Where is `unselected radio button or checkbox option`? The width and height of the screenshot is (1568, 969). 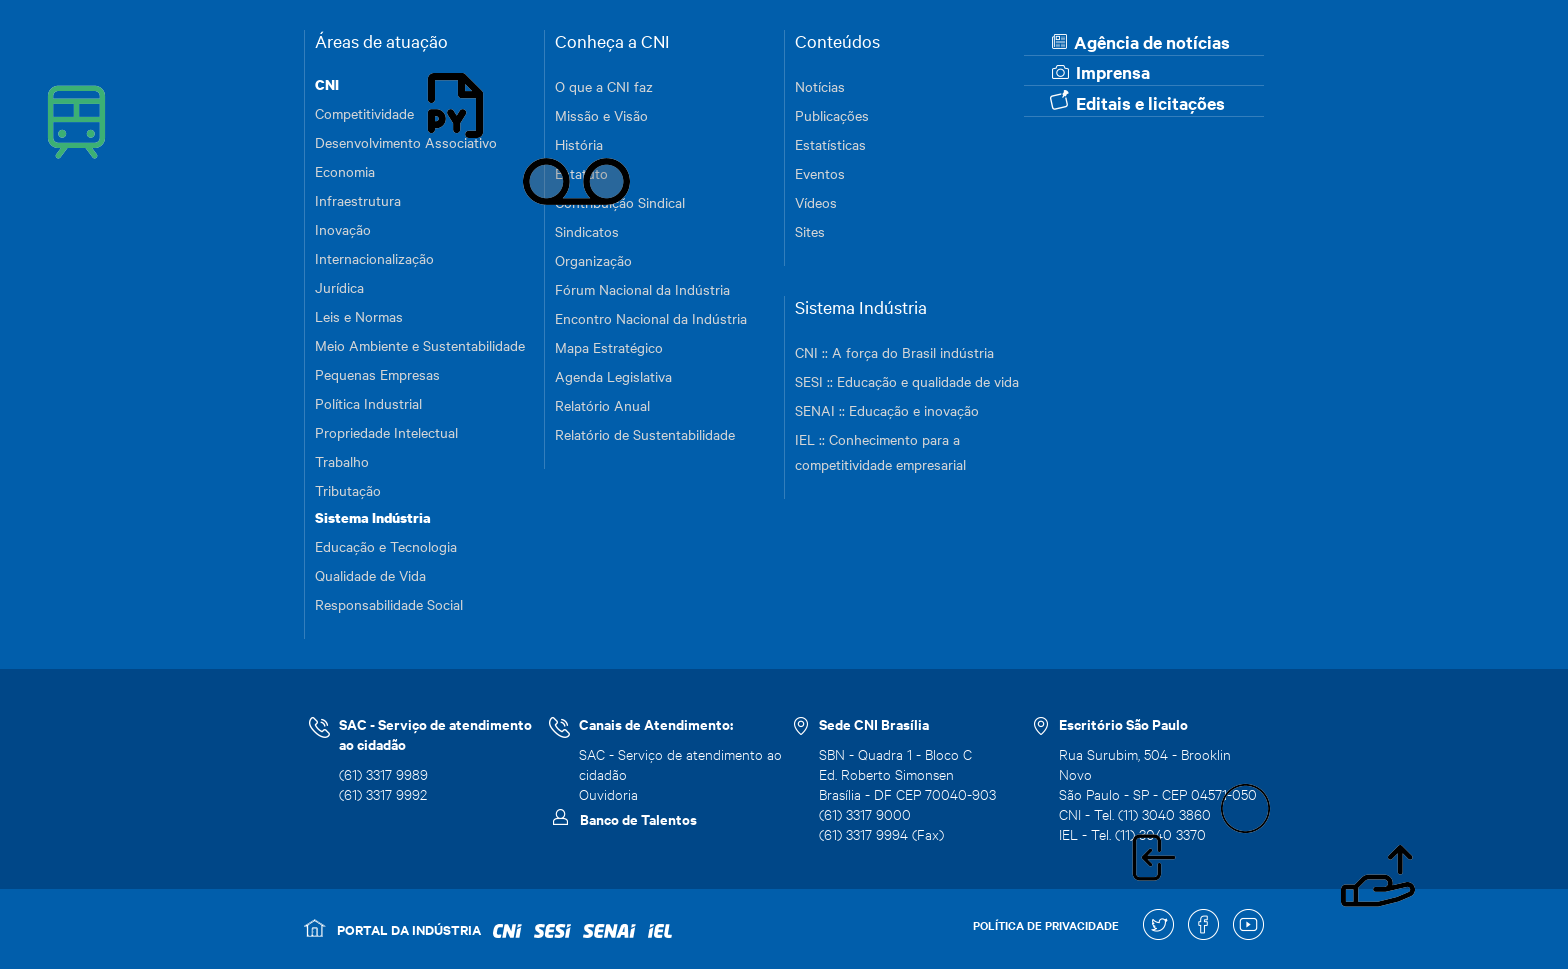 unselected radio button or checkbox option is located at coordinates (1245, 808).